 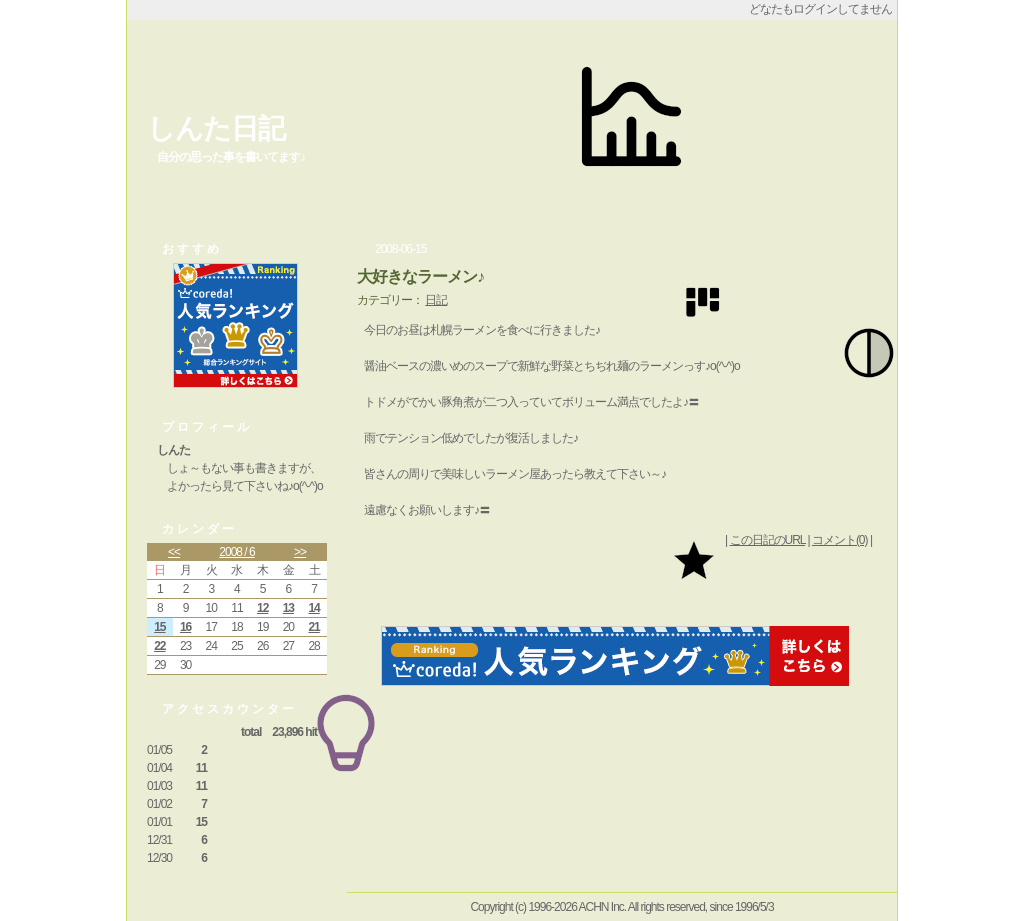 What do you see at coordinates (869, 353) in the screenshot?
I see `toggle between light and dark mode` at bounding box center [869, 353].